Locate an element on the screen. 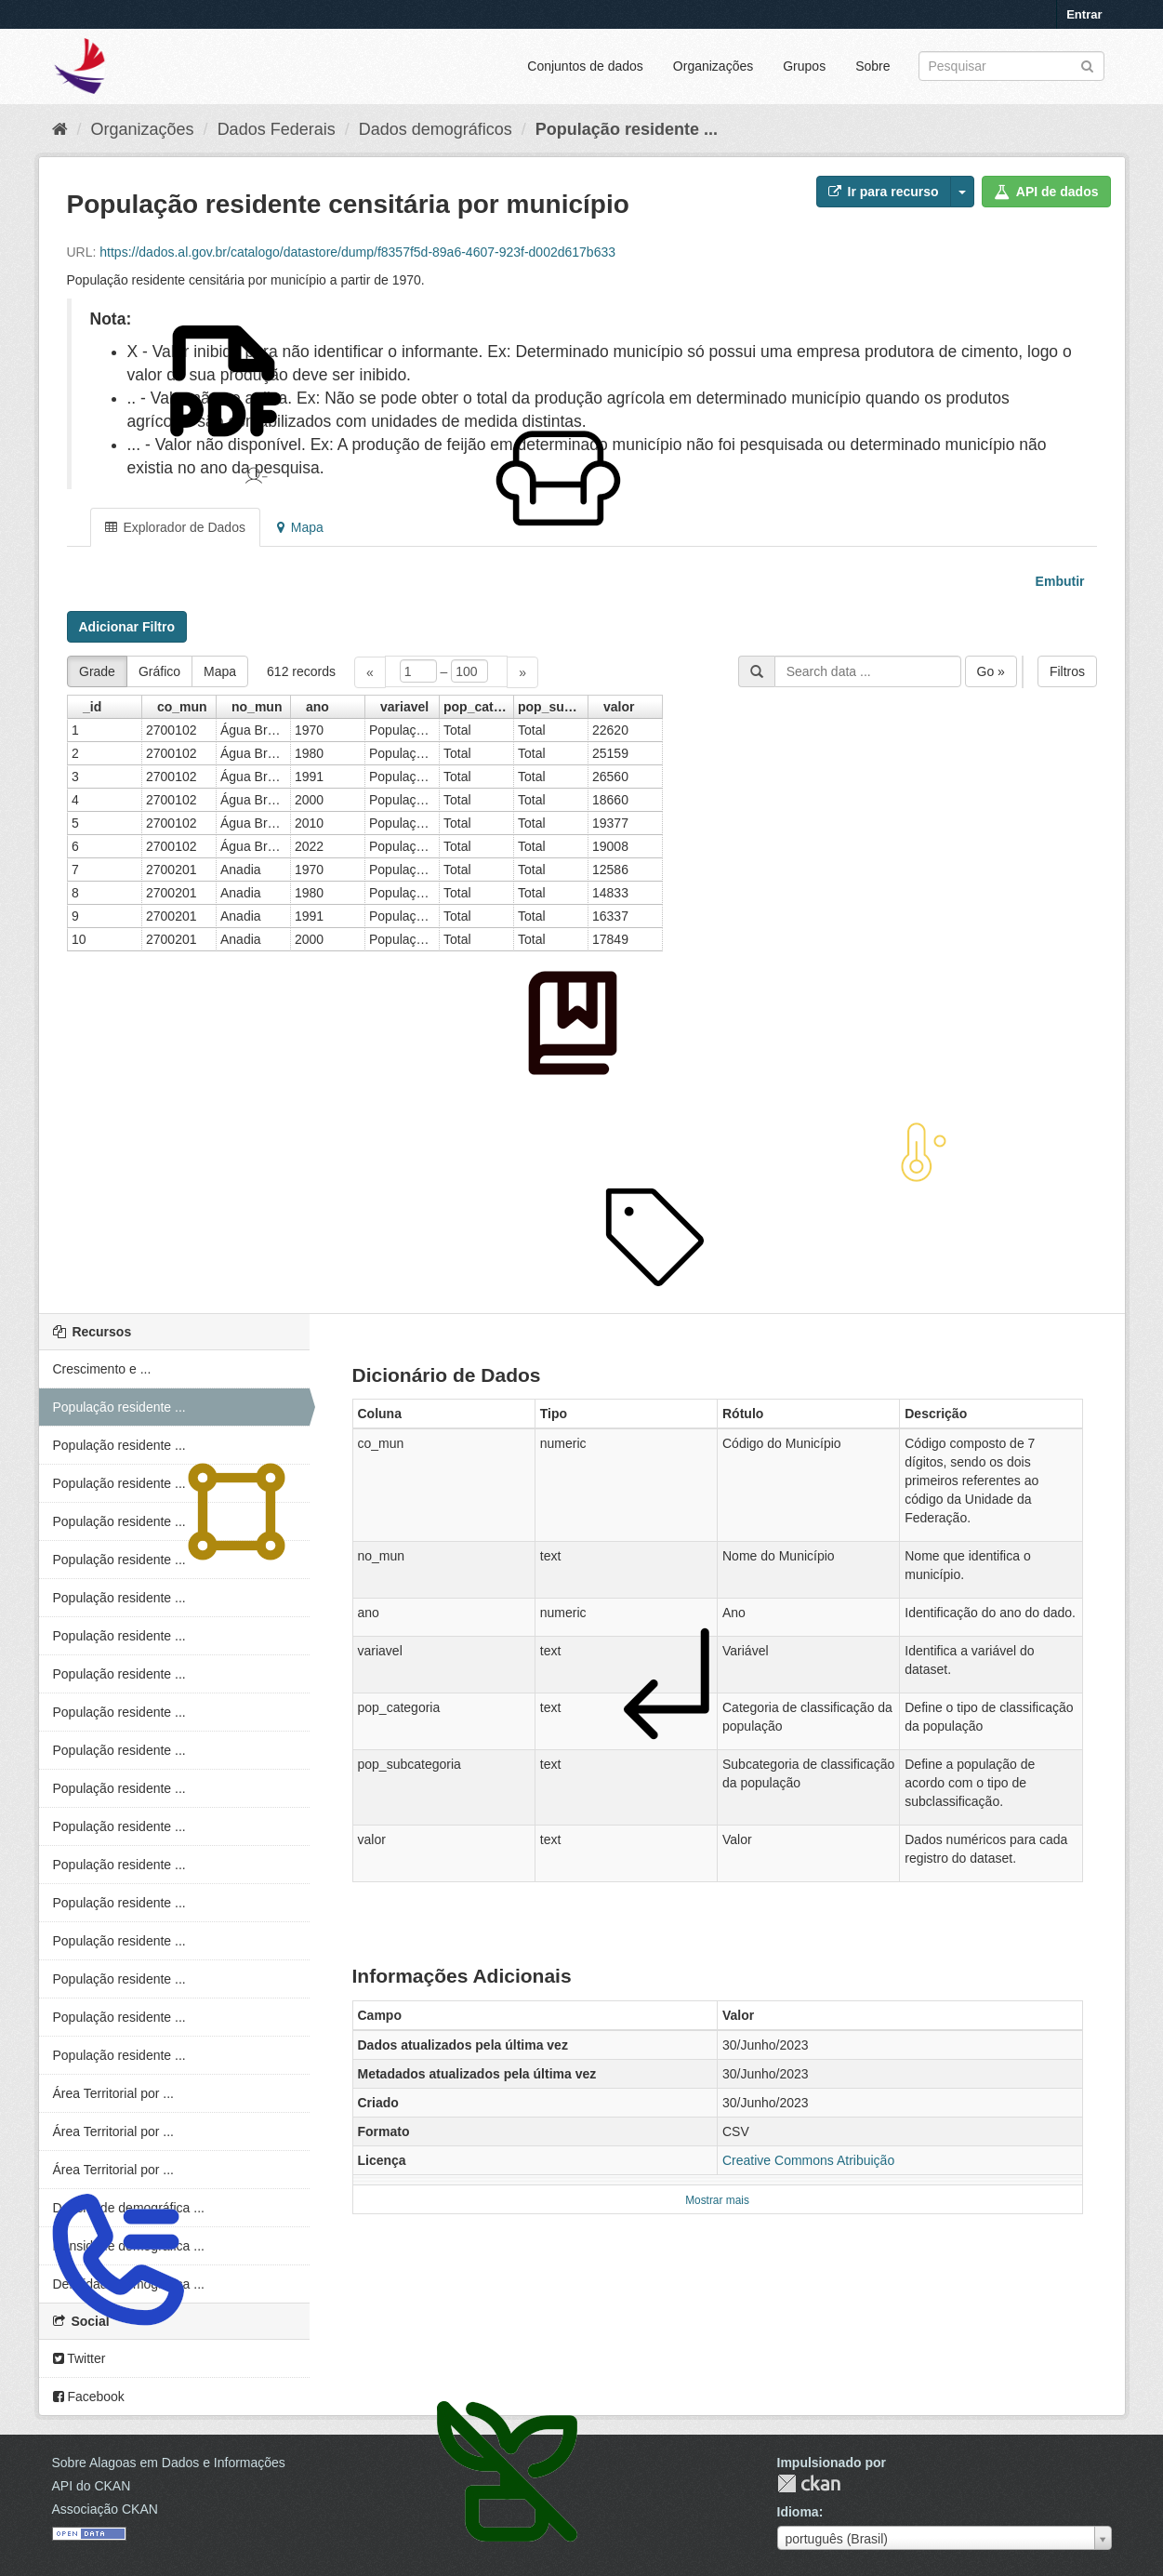 This screenshot has height=2576, width=1163. view contact list or phone directory is located at coordinates (121, 2257).